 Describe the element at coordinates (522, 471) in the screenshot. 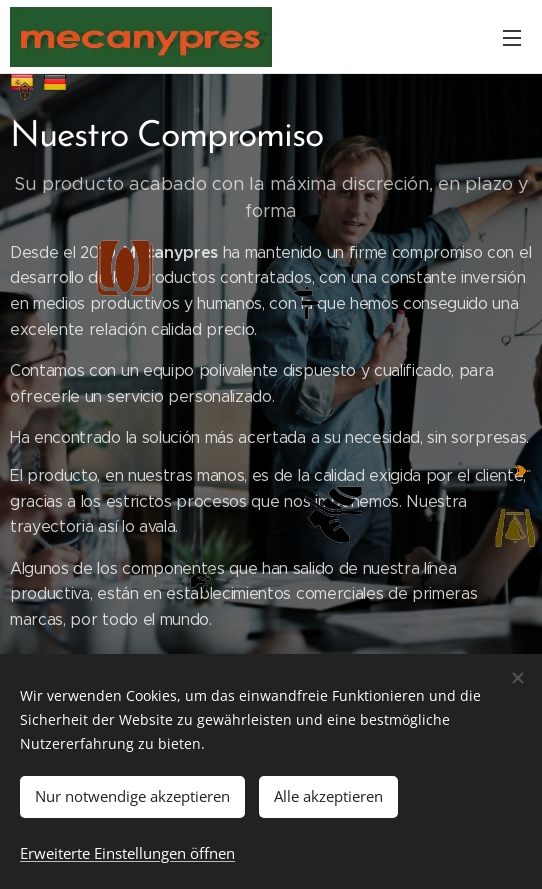

I see `XNOR logic gate symbol in circuit design tool` at that location.